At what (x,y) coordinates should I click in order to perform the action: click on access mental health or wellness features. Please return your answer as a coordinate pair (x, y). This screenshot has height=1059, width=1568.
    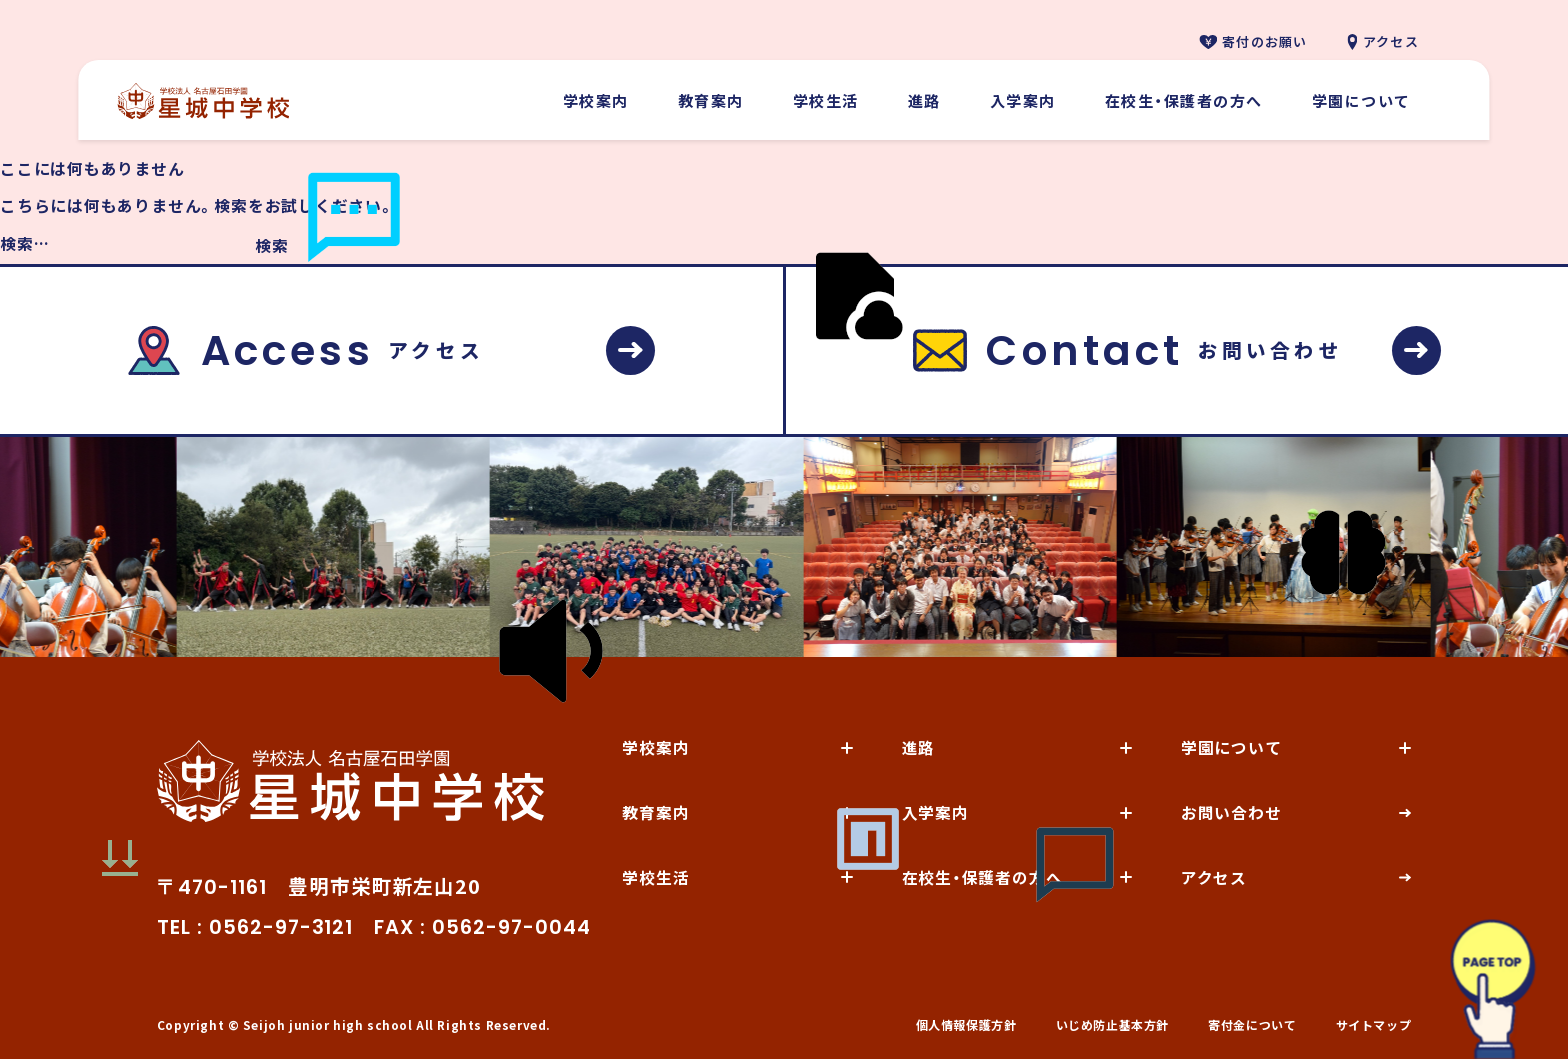
    Looking at the image, I should click on (1343, 552).